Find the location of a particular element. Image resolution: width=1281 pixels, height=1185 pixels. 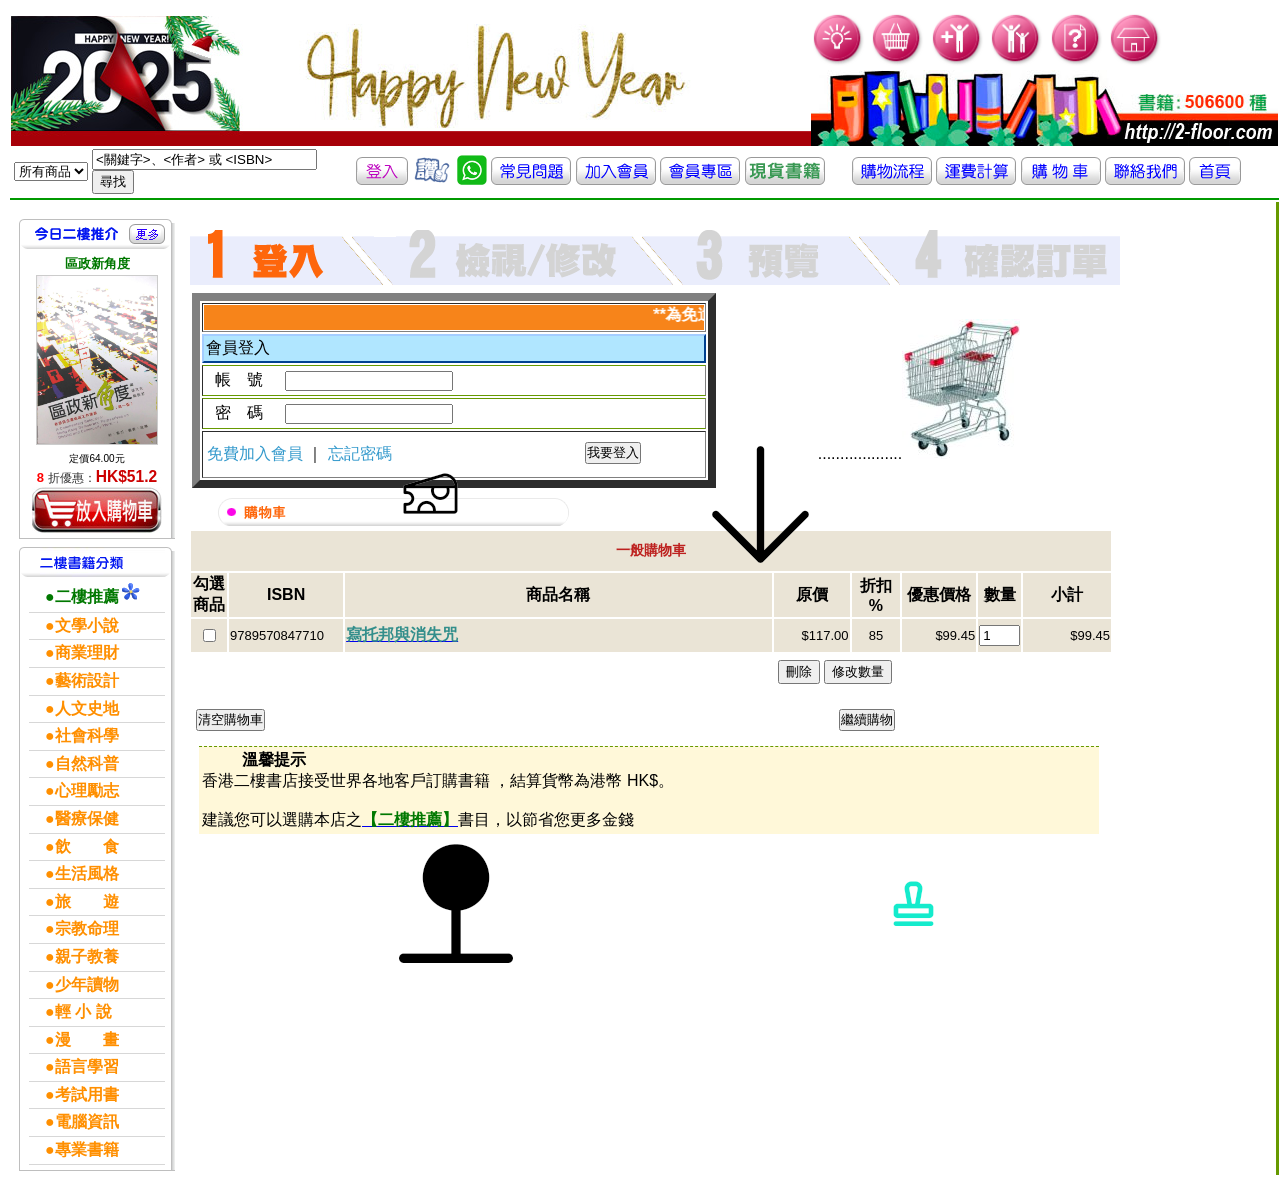

mark a location on the map is located at coordinates (456, 906).